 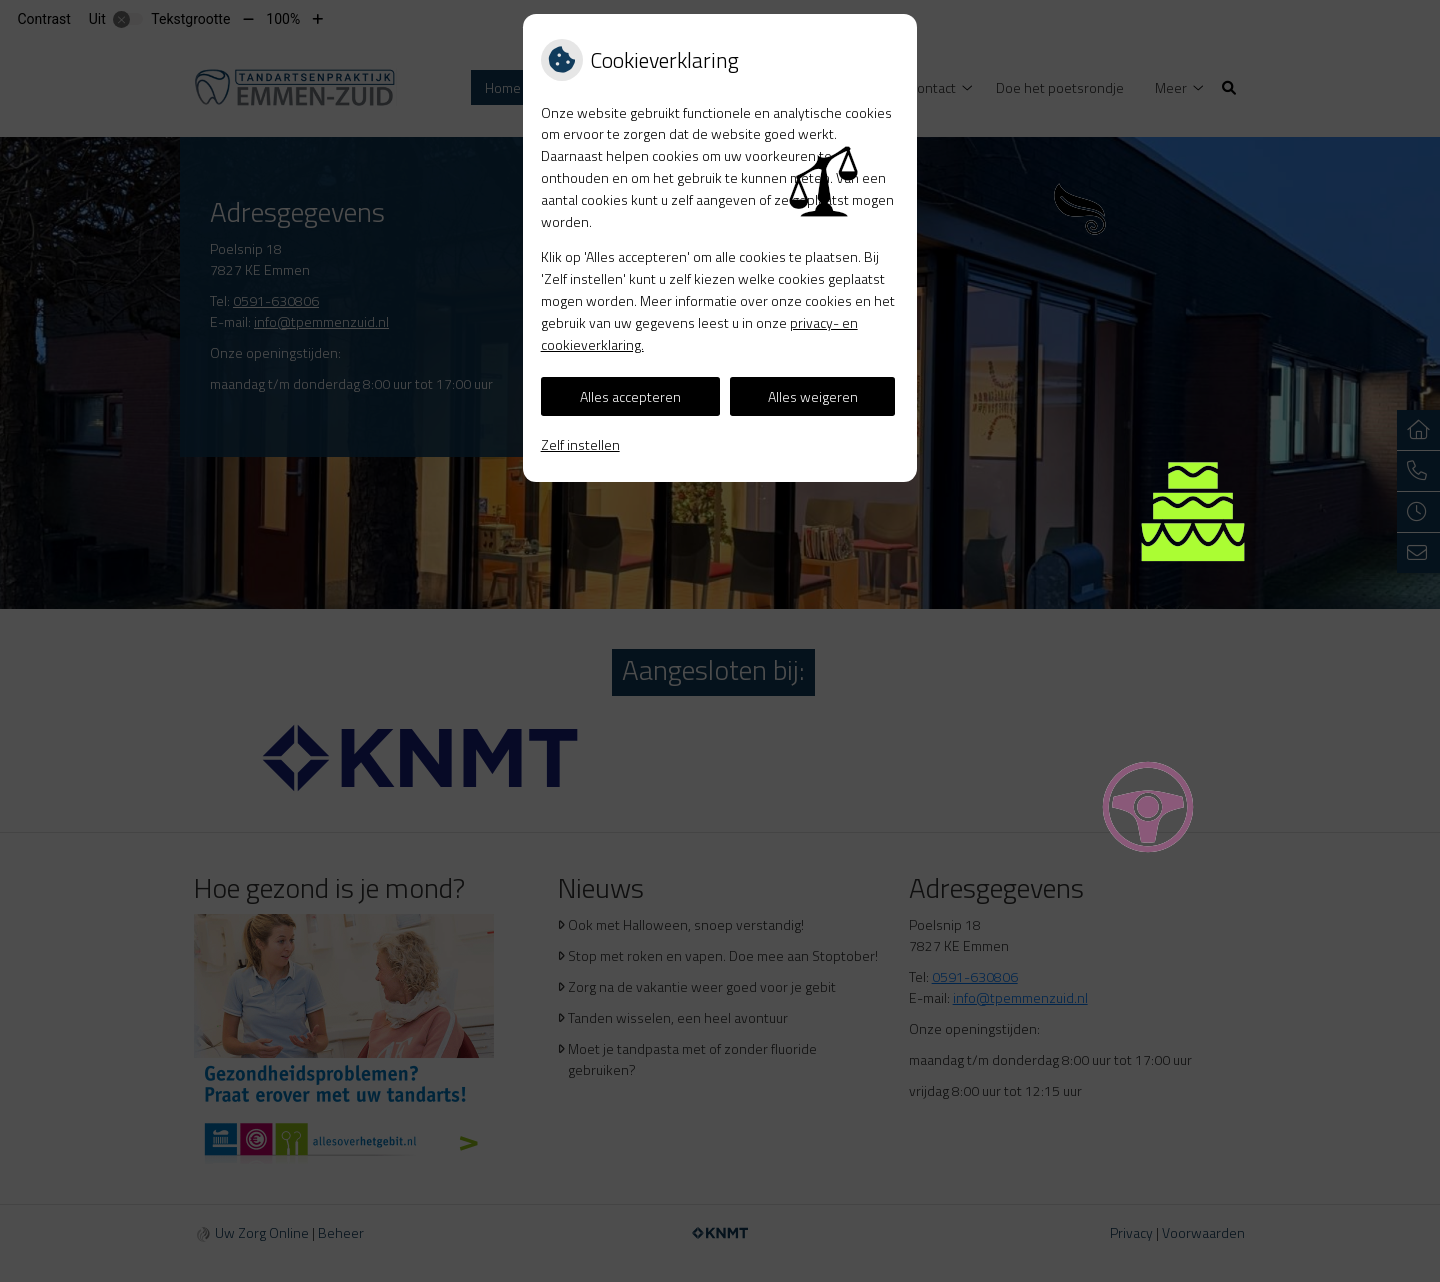 What do you see at coordinates (1148, 807) in the screenshot?
I see `access driving or vehicle controls` at bounding box center [1148, 807].